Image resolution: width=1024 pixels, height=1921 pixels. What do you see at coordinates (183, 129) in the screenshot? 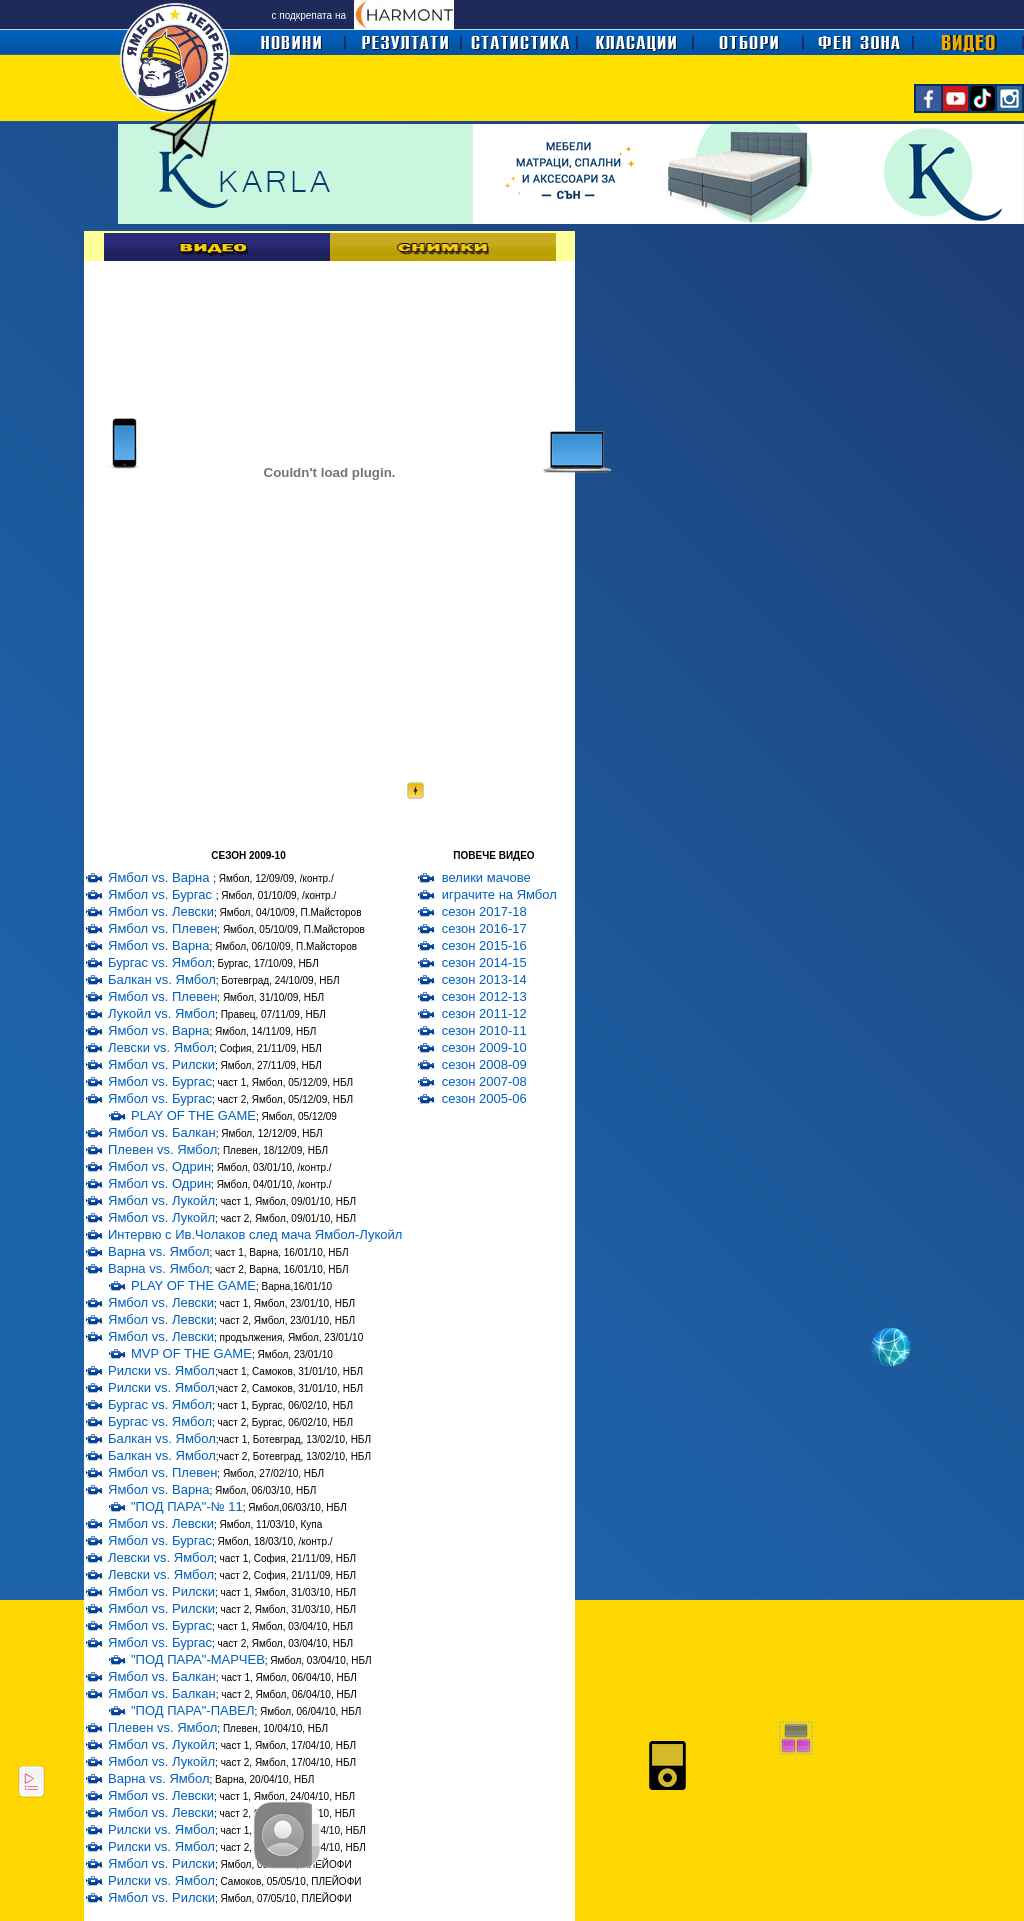
I see `view sent messages folder` at bounding box center [183, 129].